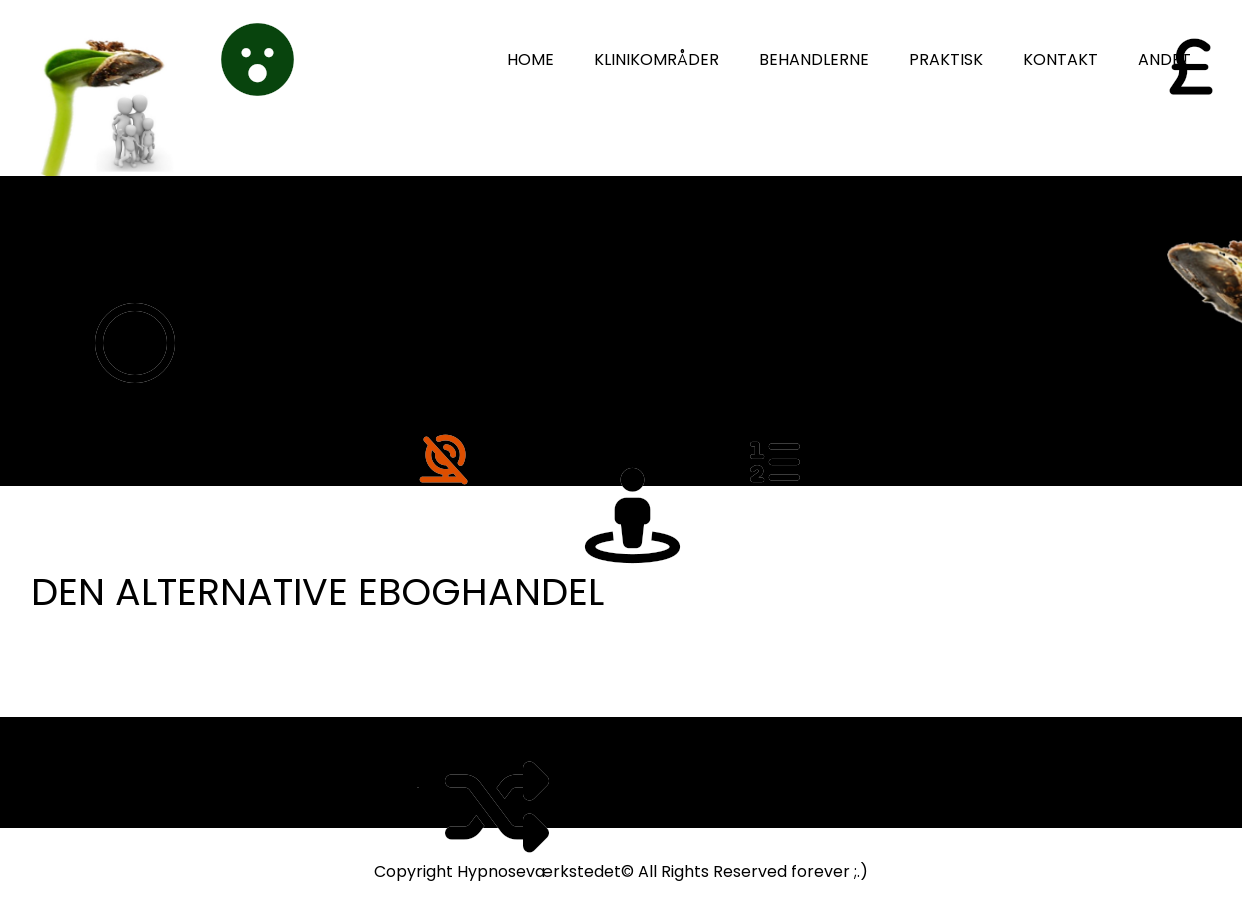  What do you see at coordinates (445, 460) in the screenshot?
I see `webcam is disabled or turned off` at bounding box center [445, 460].